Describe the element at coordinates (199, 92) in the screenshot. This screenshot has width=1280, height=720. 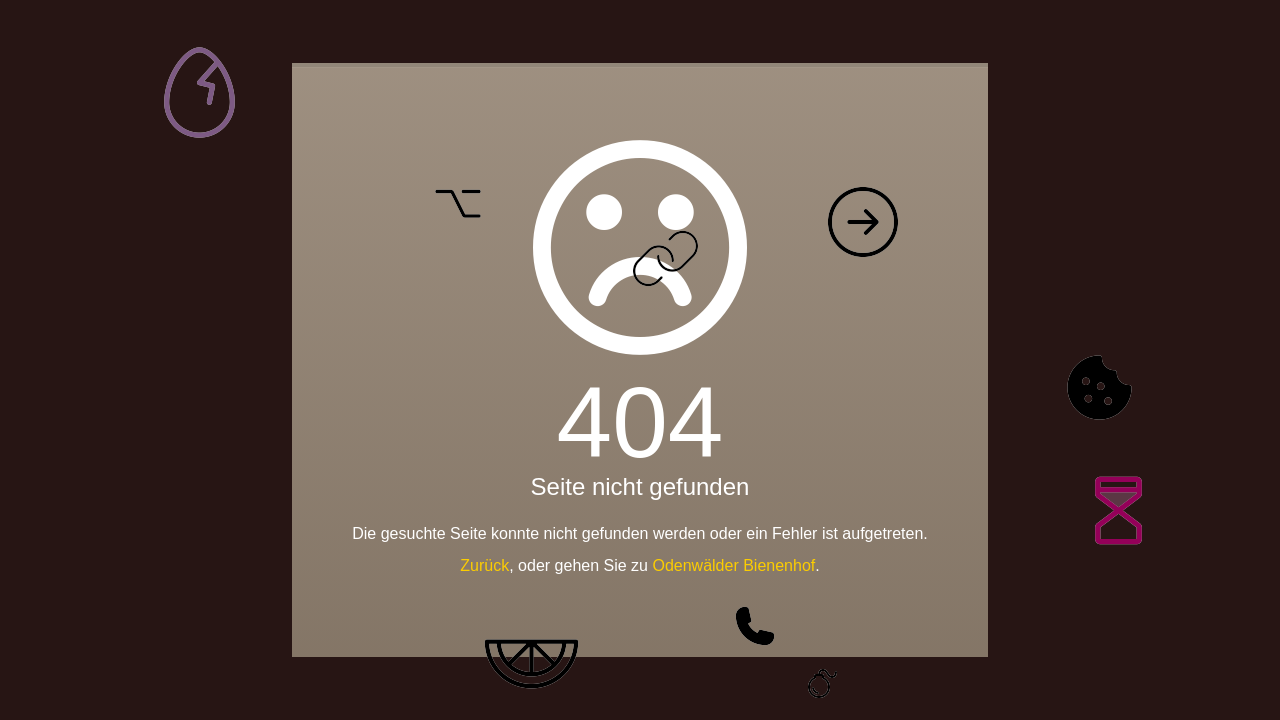
I see `indicates a cracked or broken item` at that location.